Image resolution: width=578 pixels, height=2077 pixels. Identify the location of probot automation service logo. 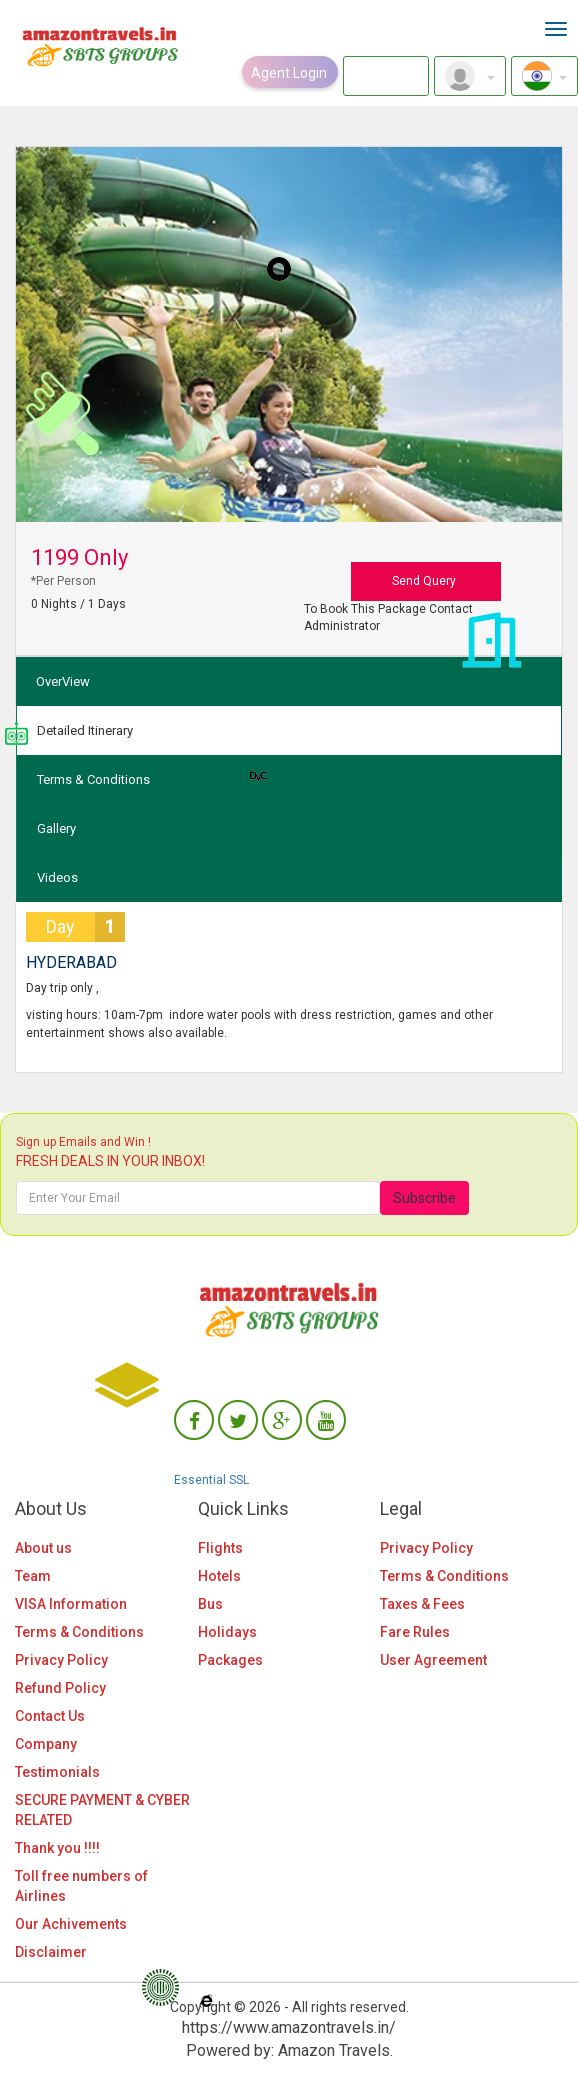
(16, 733).